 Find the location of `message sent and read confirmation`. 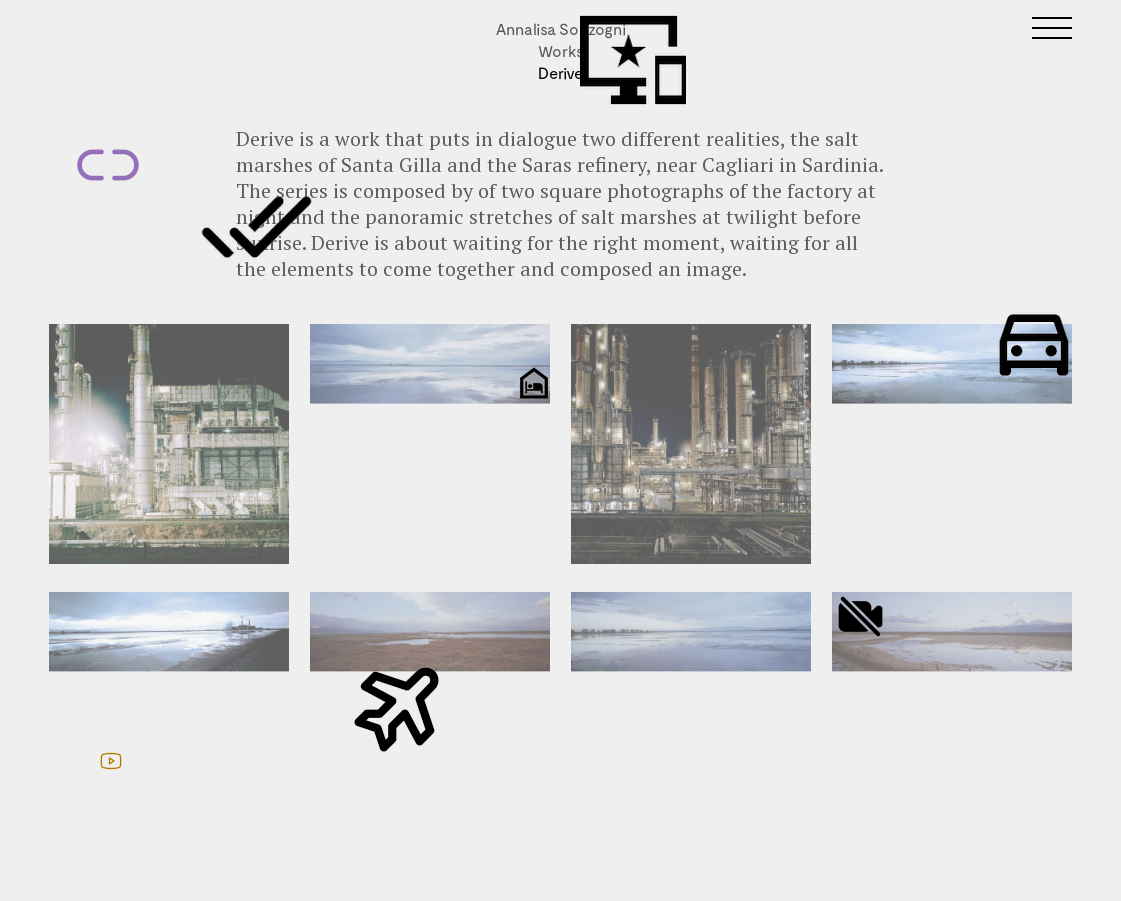

message sent and read confirmation is located at coordinates (256, 225).